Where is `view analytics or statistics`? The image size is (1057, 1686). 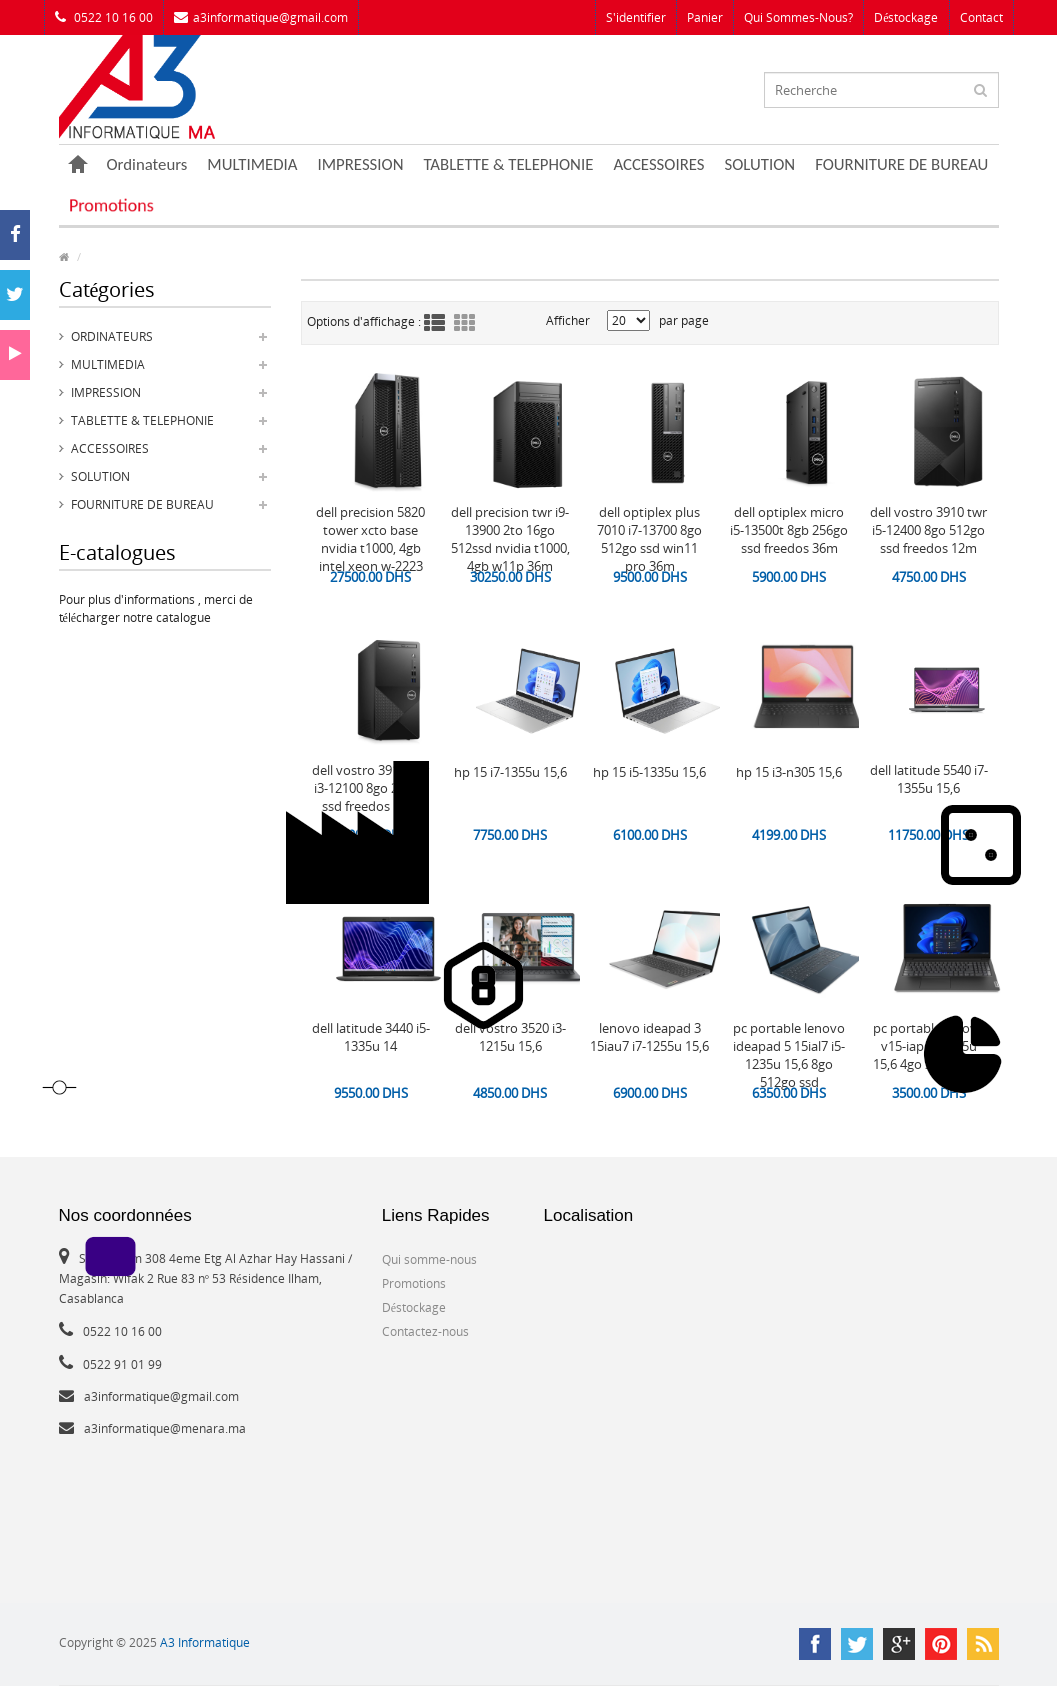 view analytics or statistics is located at coordinates (963, 1054).